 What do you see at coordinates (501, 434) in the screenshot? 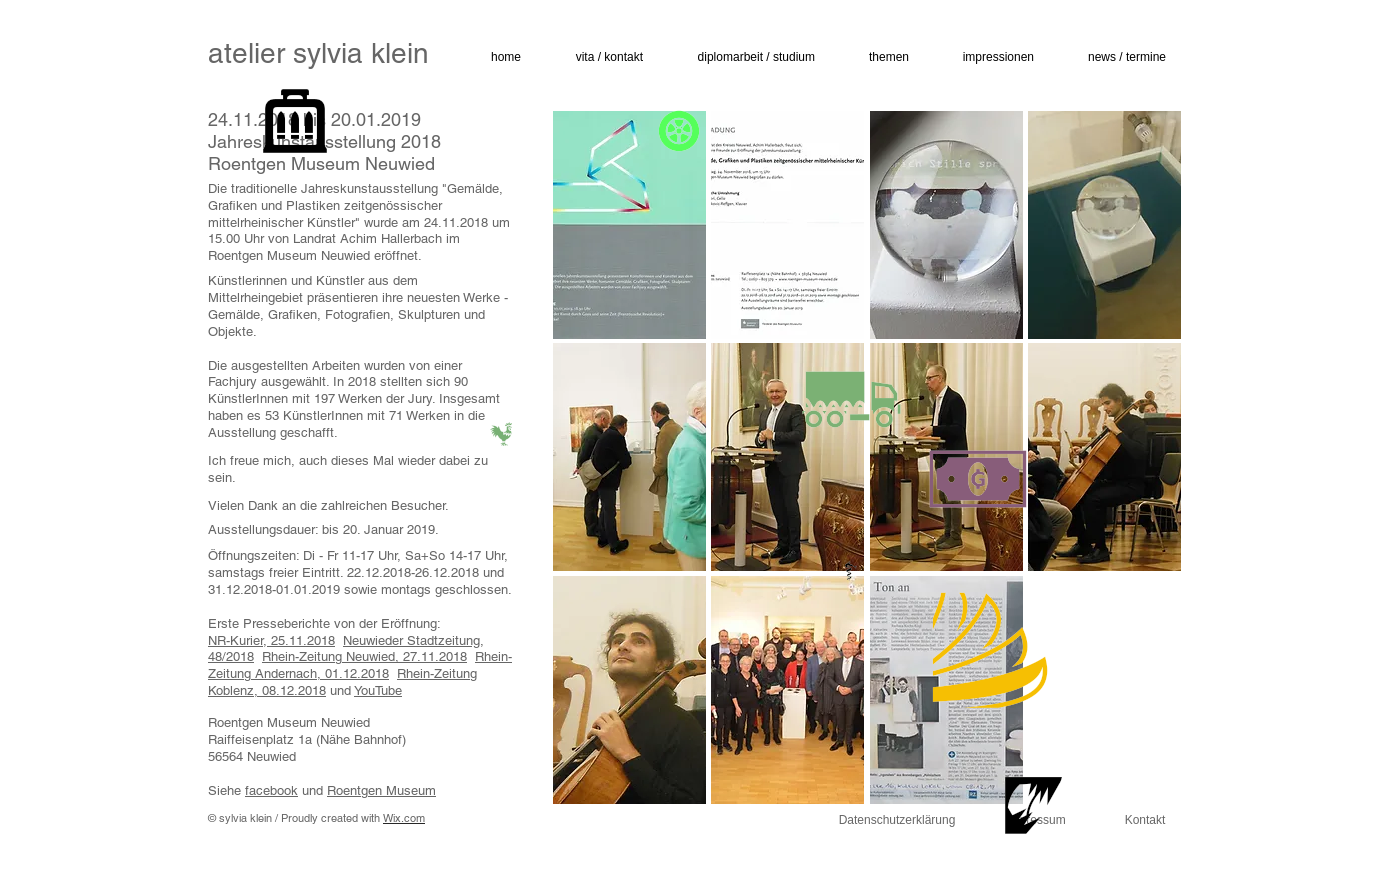
I see `indicates morning alarm or wake-up feature` at bounding box center [501, 434].